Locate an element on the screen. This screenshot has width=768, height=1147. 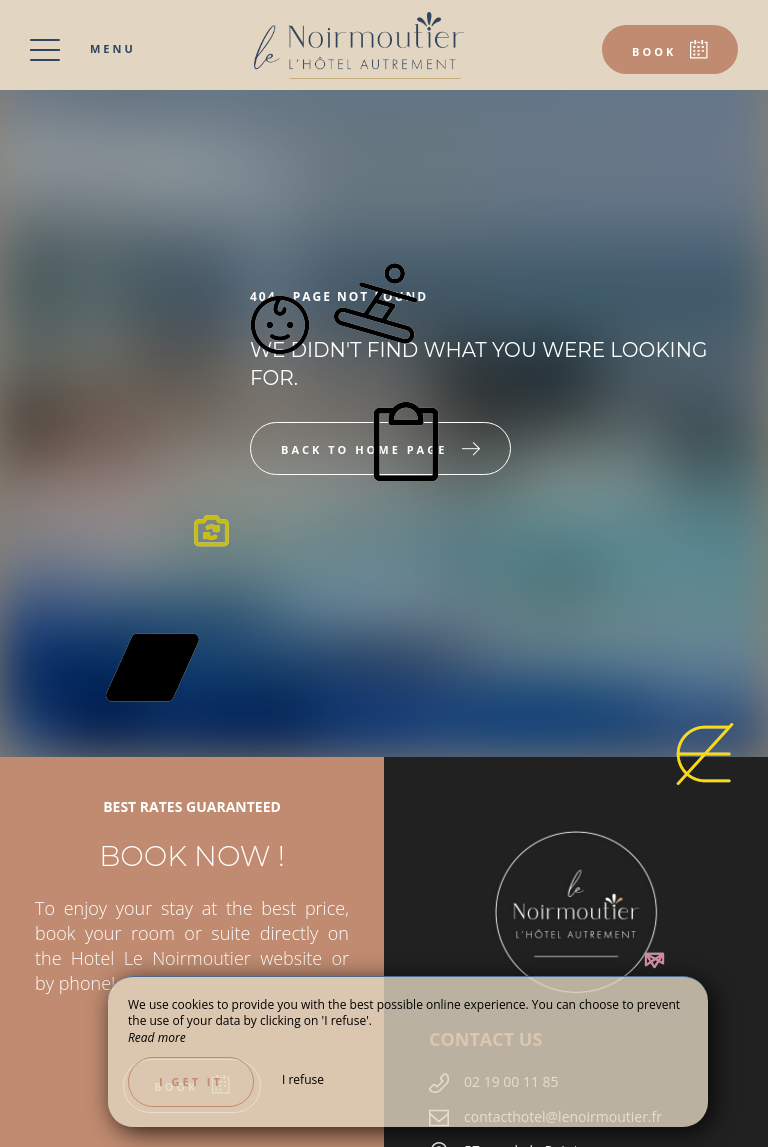
switch between front and rear camera is located at coordinates (211, 531).